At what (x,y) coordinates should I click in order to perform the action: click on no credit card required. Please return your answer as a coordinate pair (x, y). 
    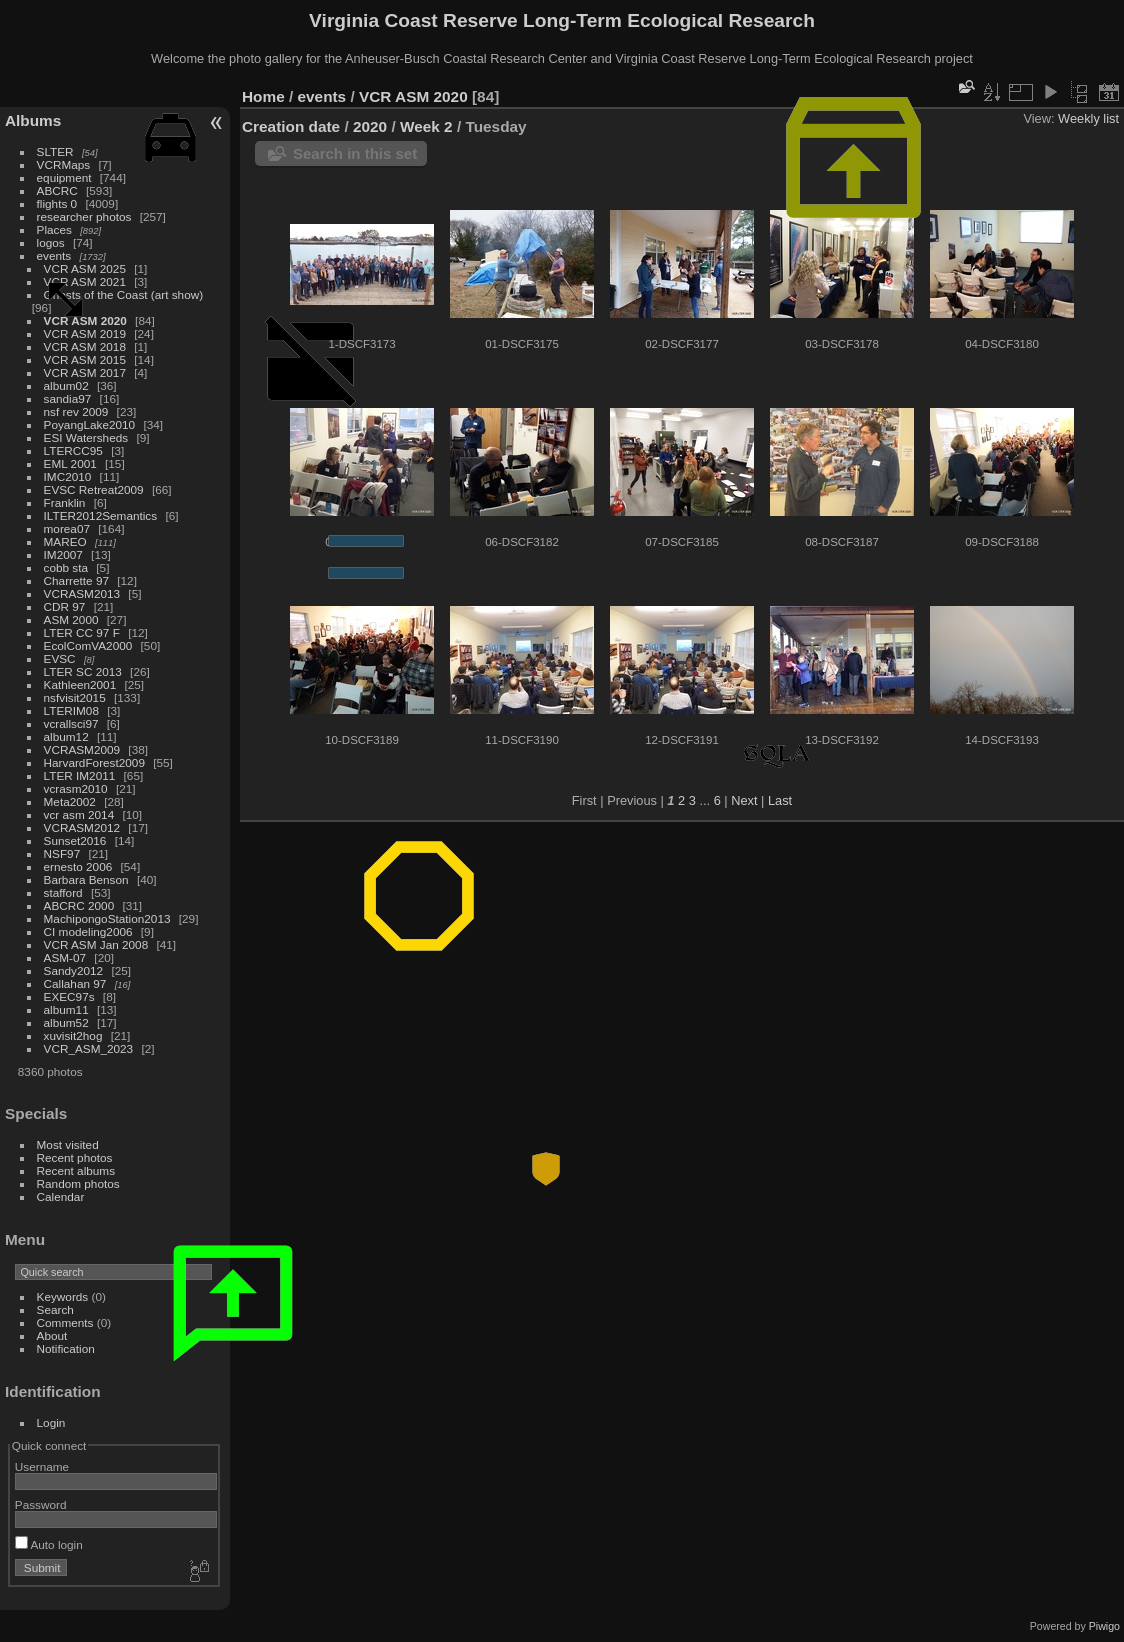
    Looking at the image, I should click on (310, 361).